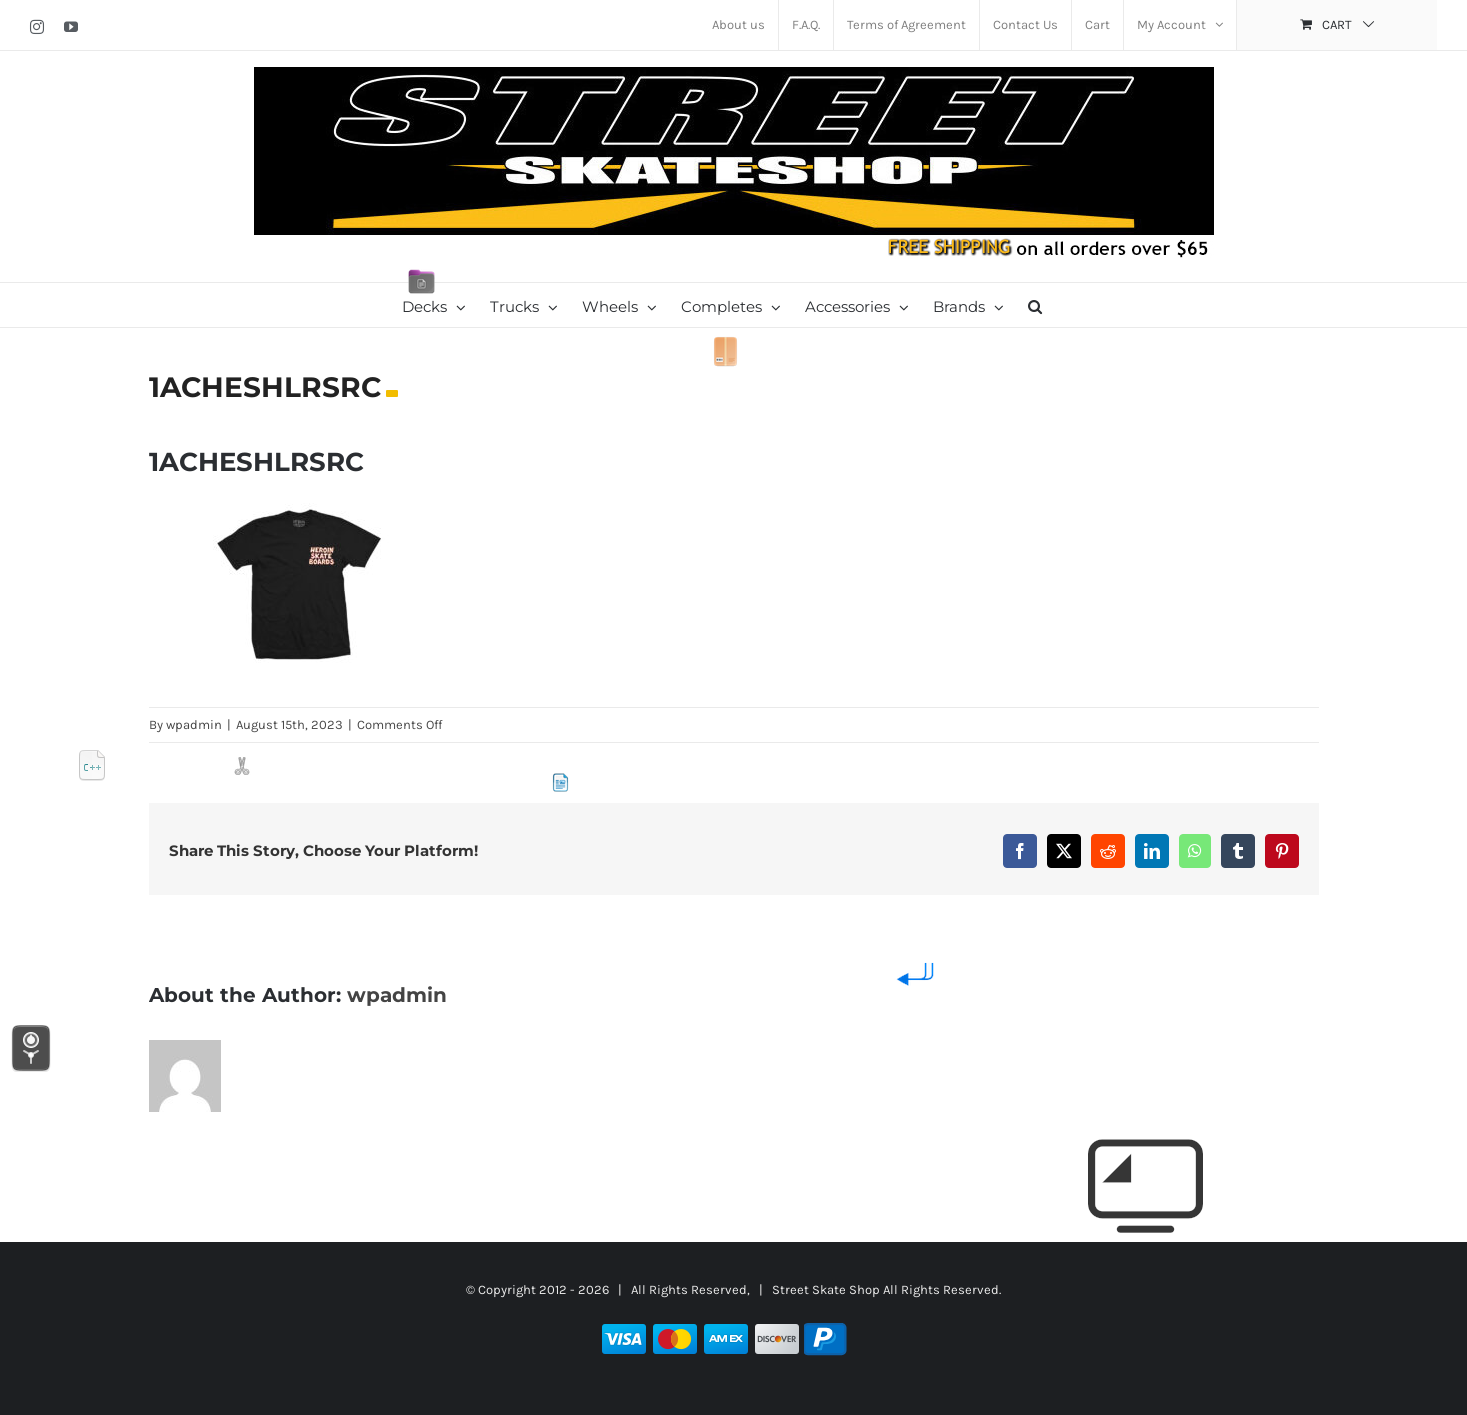  I want to click on open your documents folder, so click(421, 281).